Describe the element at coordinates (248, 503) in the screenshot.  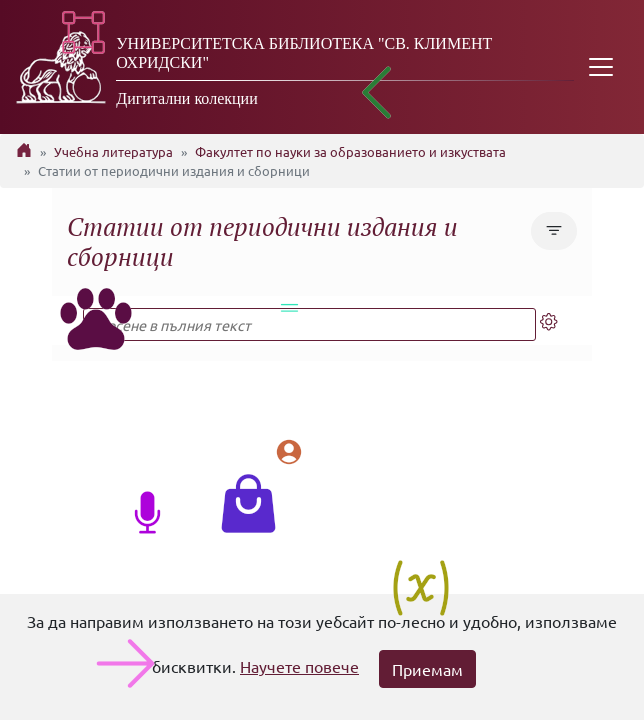
I see `view your shopping cart` at that location.